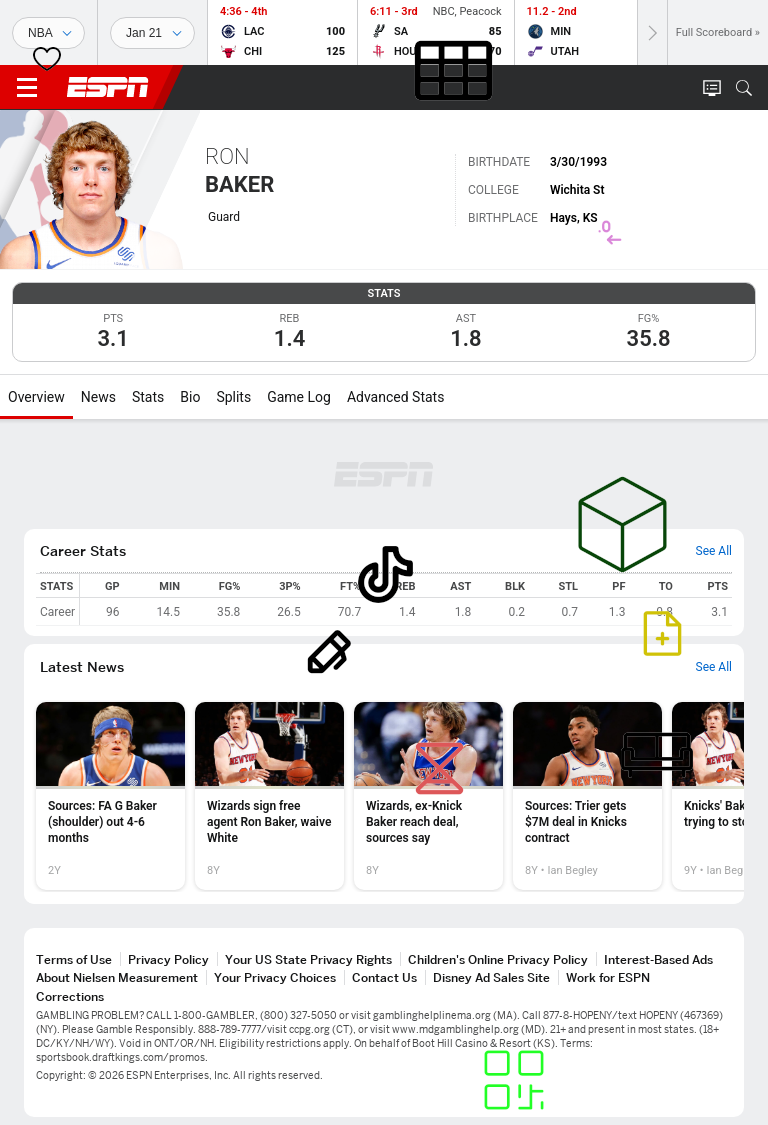  Describe the element at coordinates (385, 575) in the screenshot. I see `open TikTok app` at that location.